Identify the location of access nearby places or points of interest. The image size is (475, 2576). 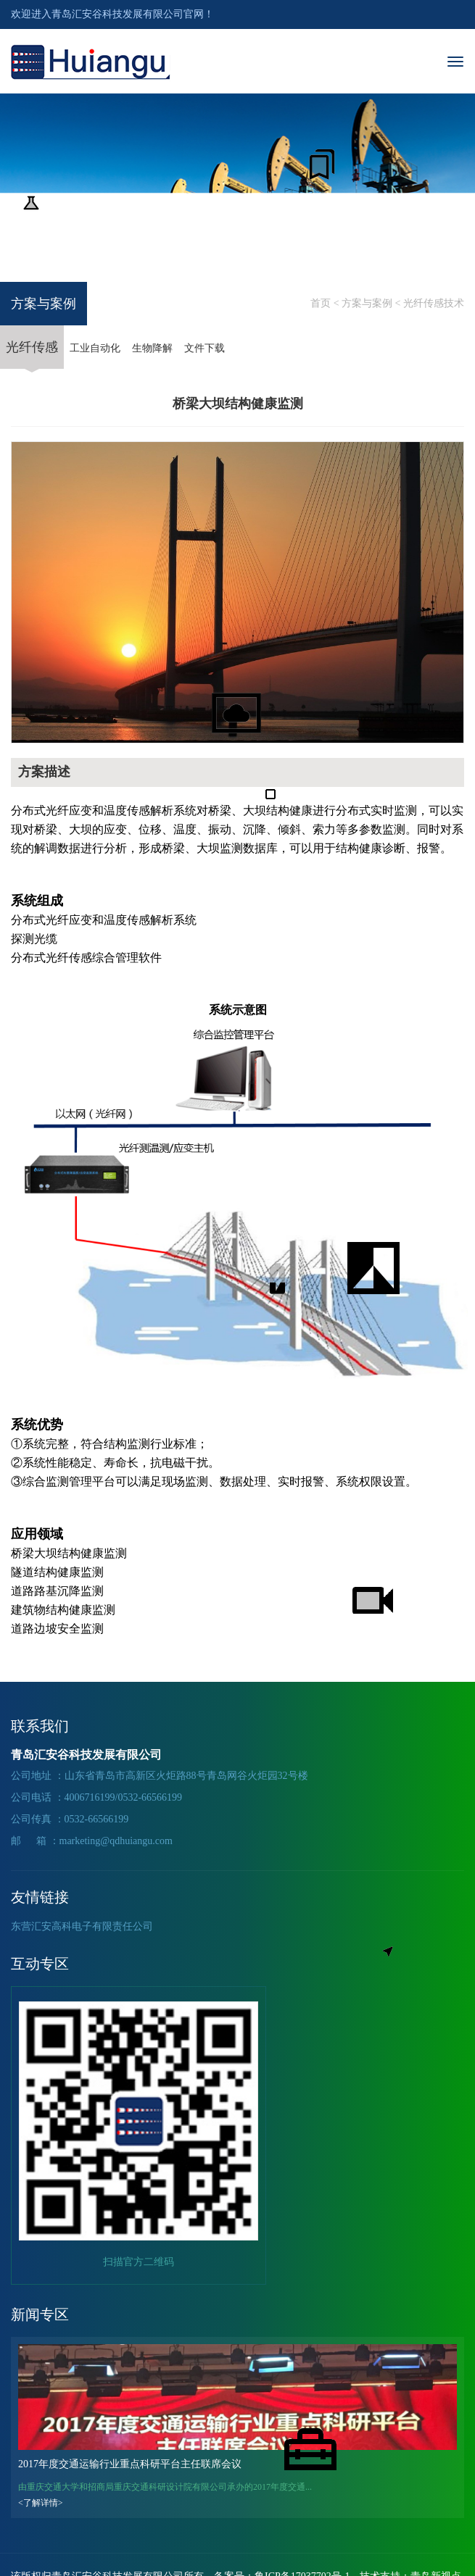
(388, 1951).